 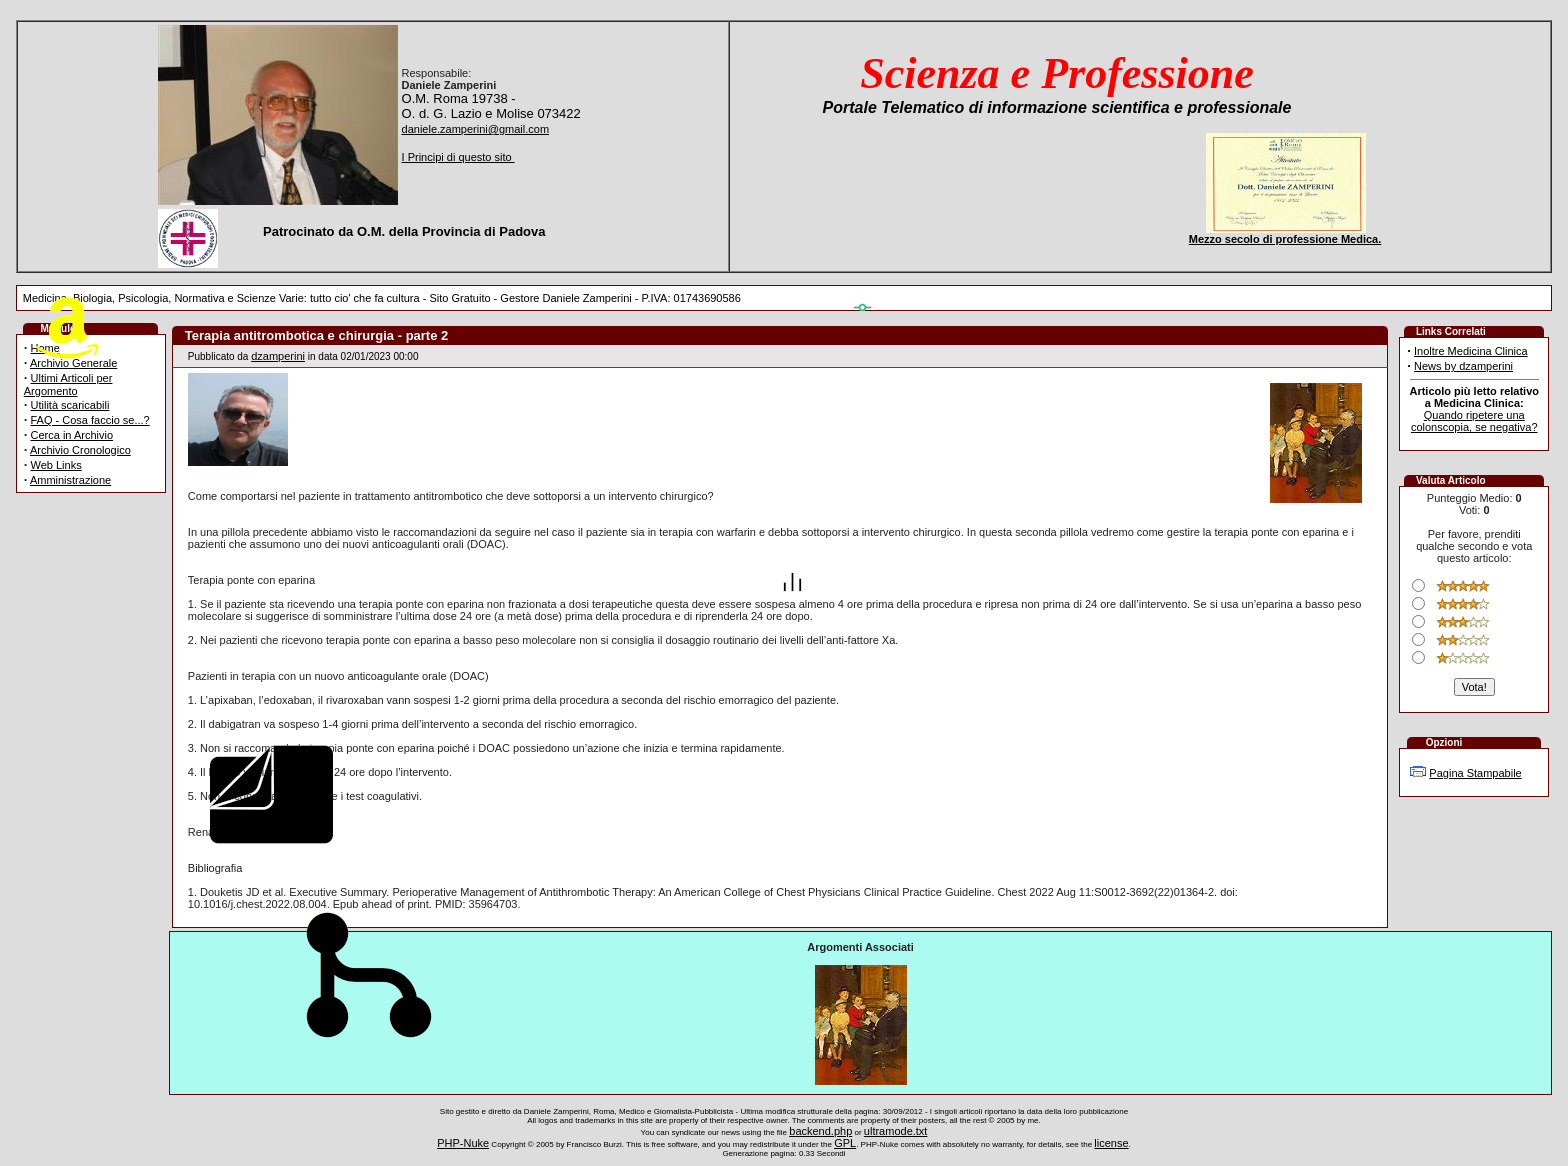 I want to click on view commit history in version control, so click(x=862, y=307).